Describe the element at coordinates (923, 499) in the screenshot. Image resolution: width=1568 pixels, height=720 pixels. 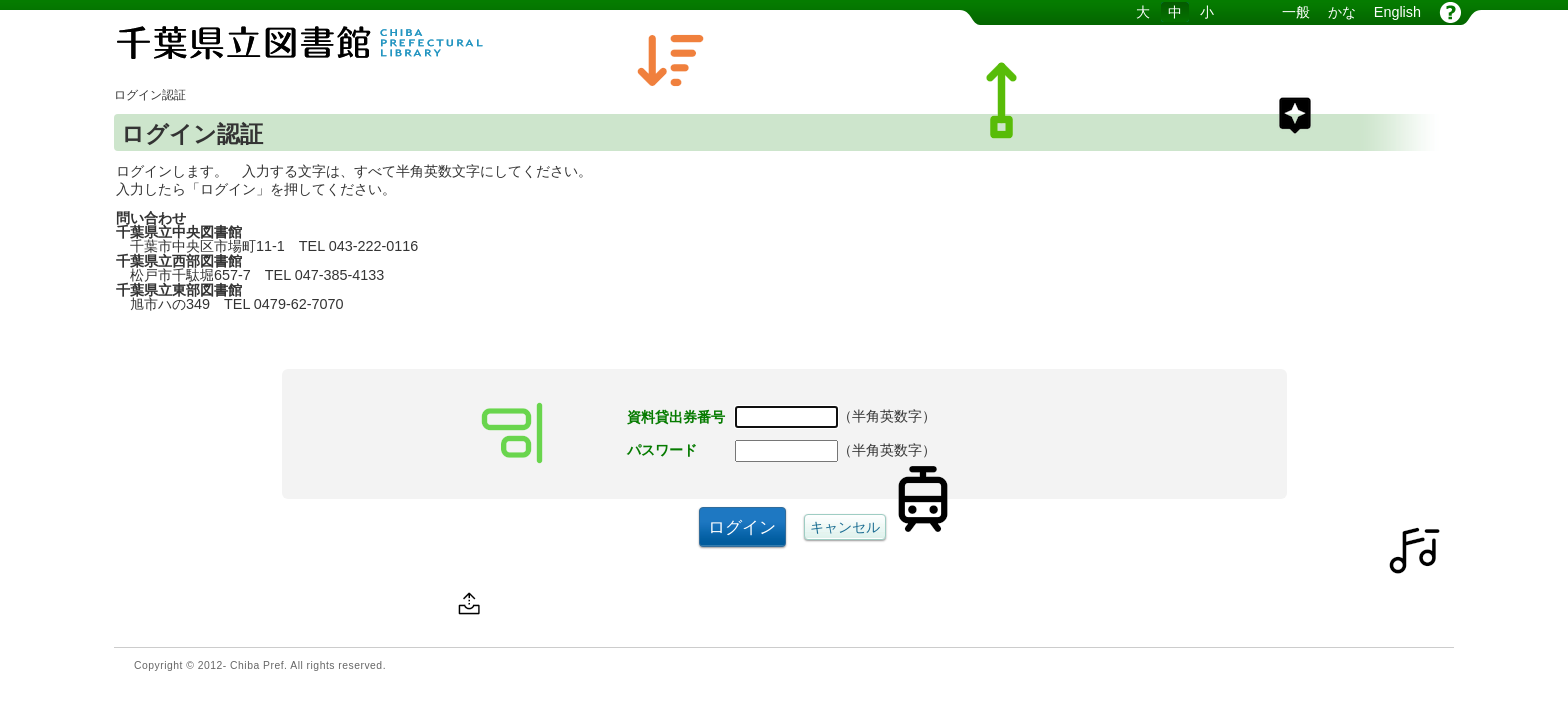
I see `view tram or light rail transit options` at that location.